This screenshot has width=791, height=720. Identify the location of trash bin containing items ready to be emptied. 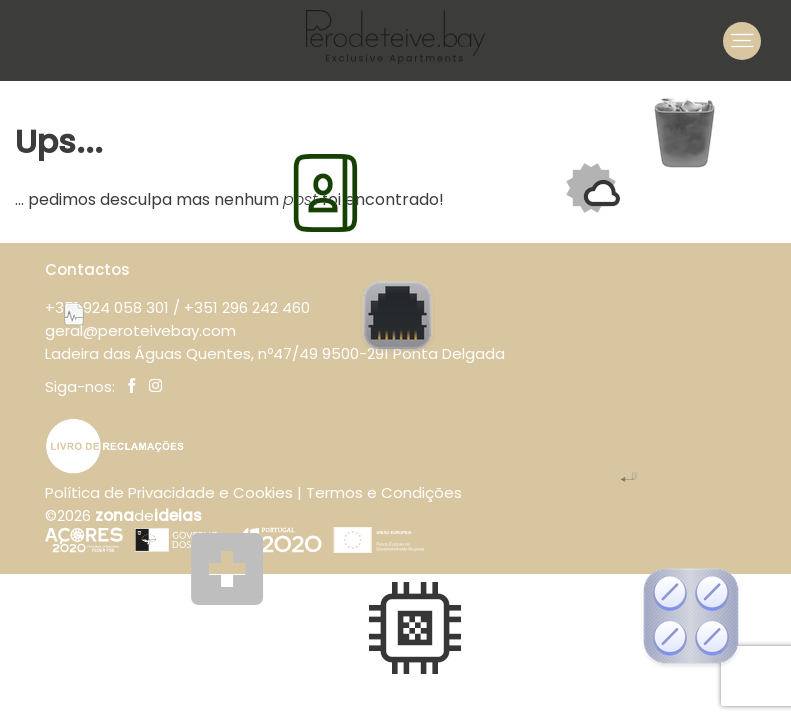
(684, 133).